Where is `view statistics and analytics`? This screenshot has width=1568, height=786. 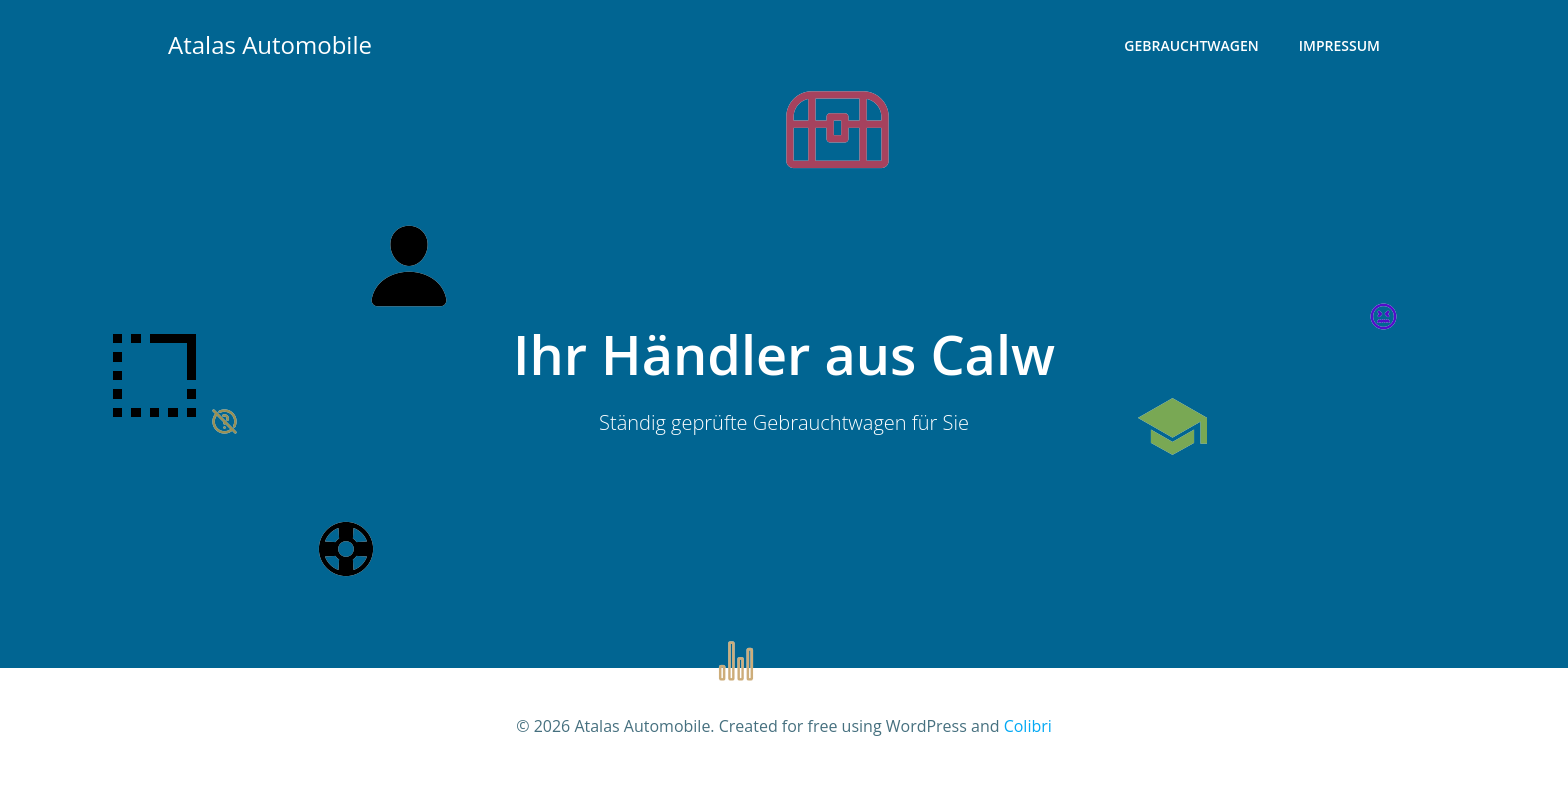 view statistics and analytics is located at coordinates (736, 661).